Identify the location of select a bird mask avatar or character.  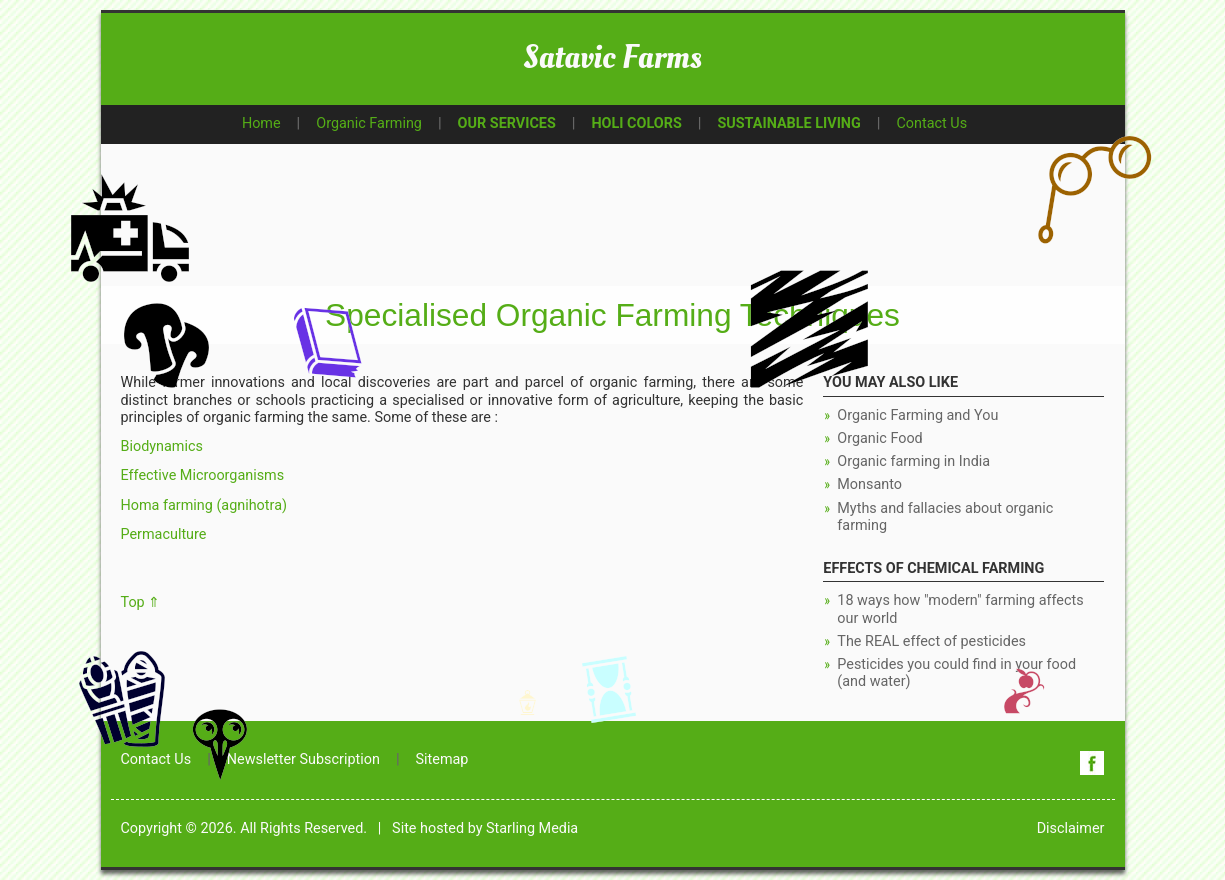
(220, 744).